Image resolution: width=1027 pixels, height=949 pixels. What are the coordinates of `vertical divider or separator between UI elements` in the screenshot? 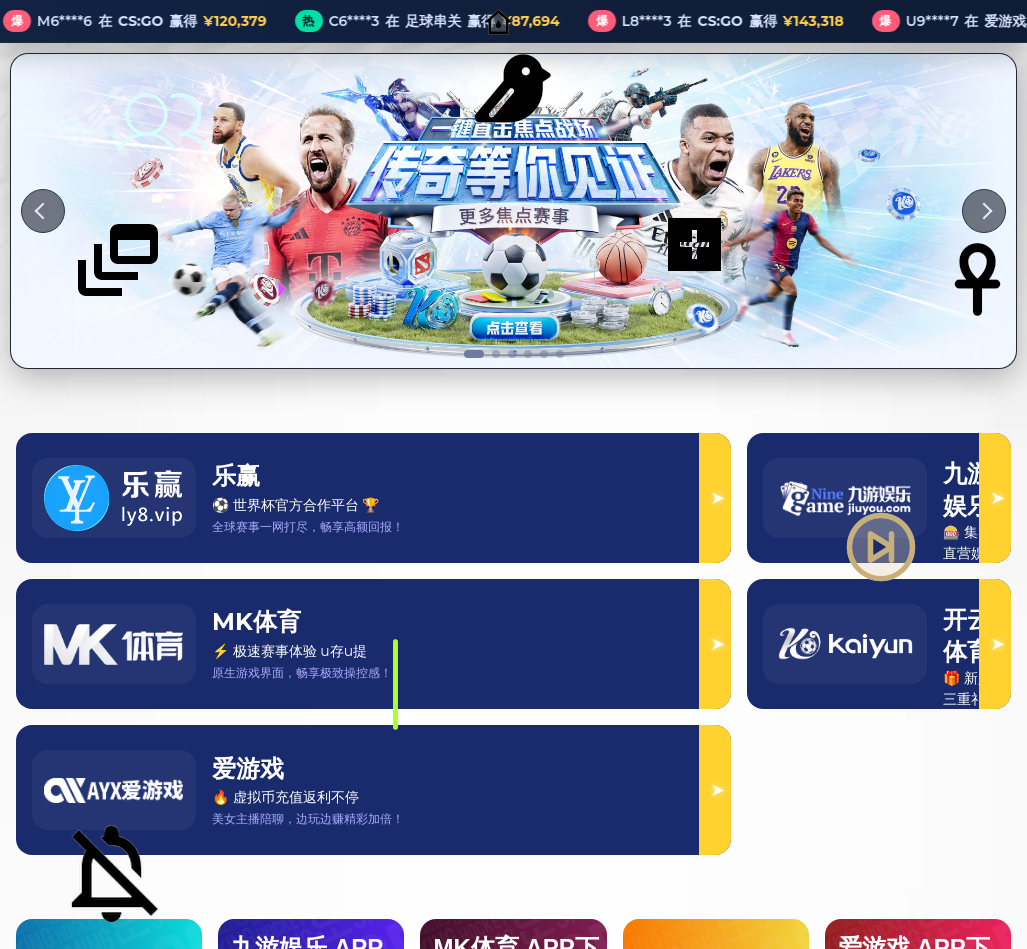 It's located at (395, 684).